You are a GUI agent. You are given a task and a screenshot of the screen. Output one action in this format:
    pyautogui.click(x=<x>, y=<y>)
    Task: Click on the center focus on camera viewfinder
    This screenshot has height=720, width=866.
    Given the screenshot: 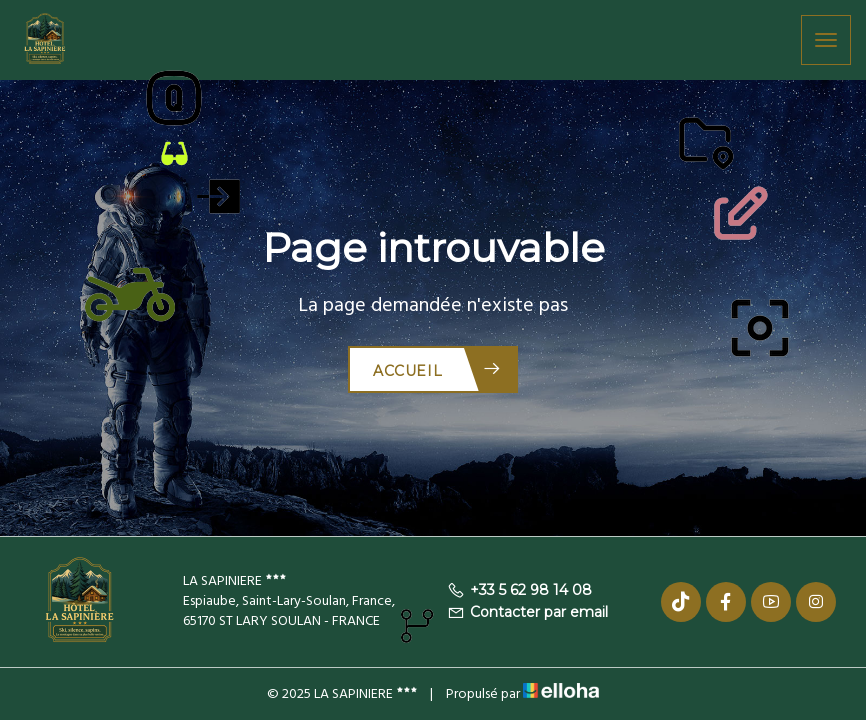 What is the action you would take?
    pyautogui.click(x=760, y=328)
    